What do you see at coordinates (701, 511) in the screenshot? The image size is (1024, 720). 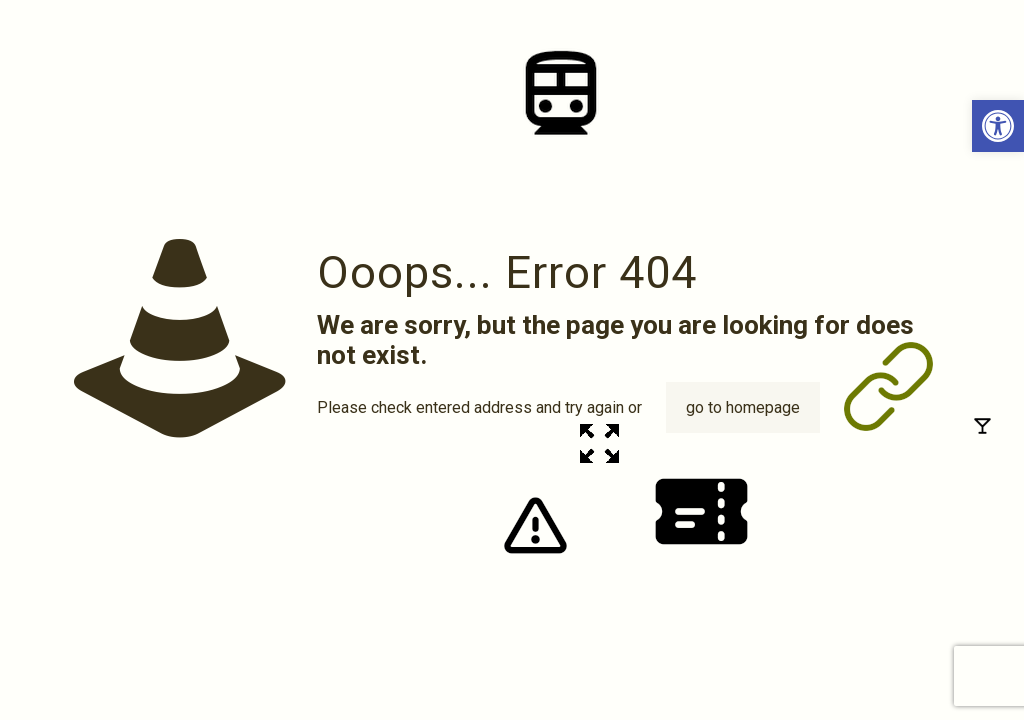 I see `view your tickets or passes` at bounding box center [701, 511].